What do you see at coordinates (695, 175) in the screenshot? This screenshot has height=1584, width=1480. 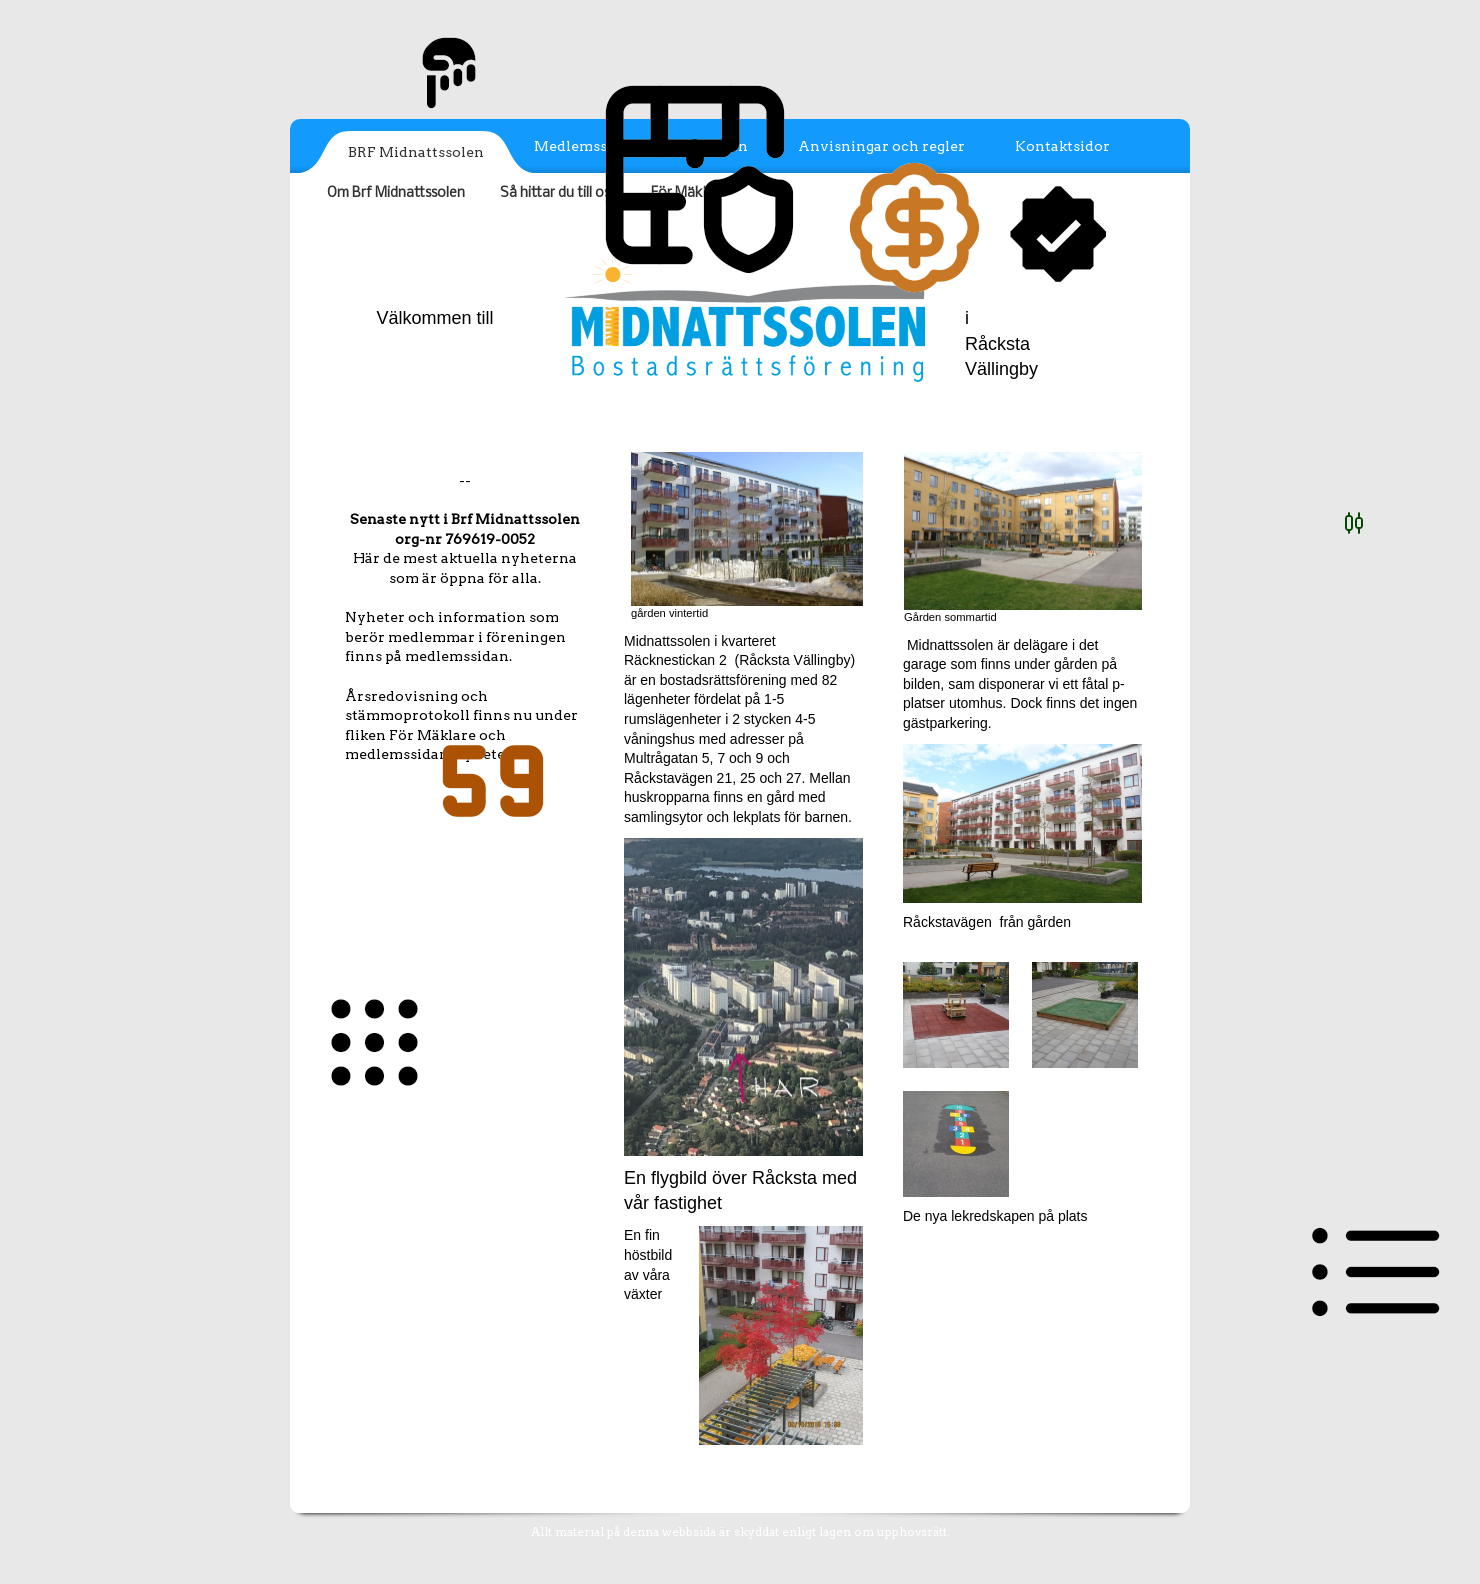 I see `enable firewall protection` at bounding box center [695, 175].